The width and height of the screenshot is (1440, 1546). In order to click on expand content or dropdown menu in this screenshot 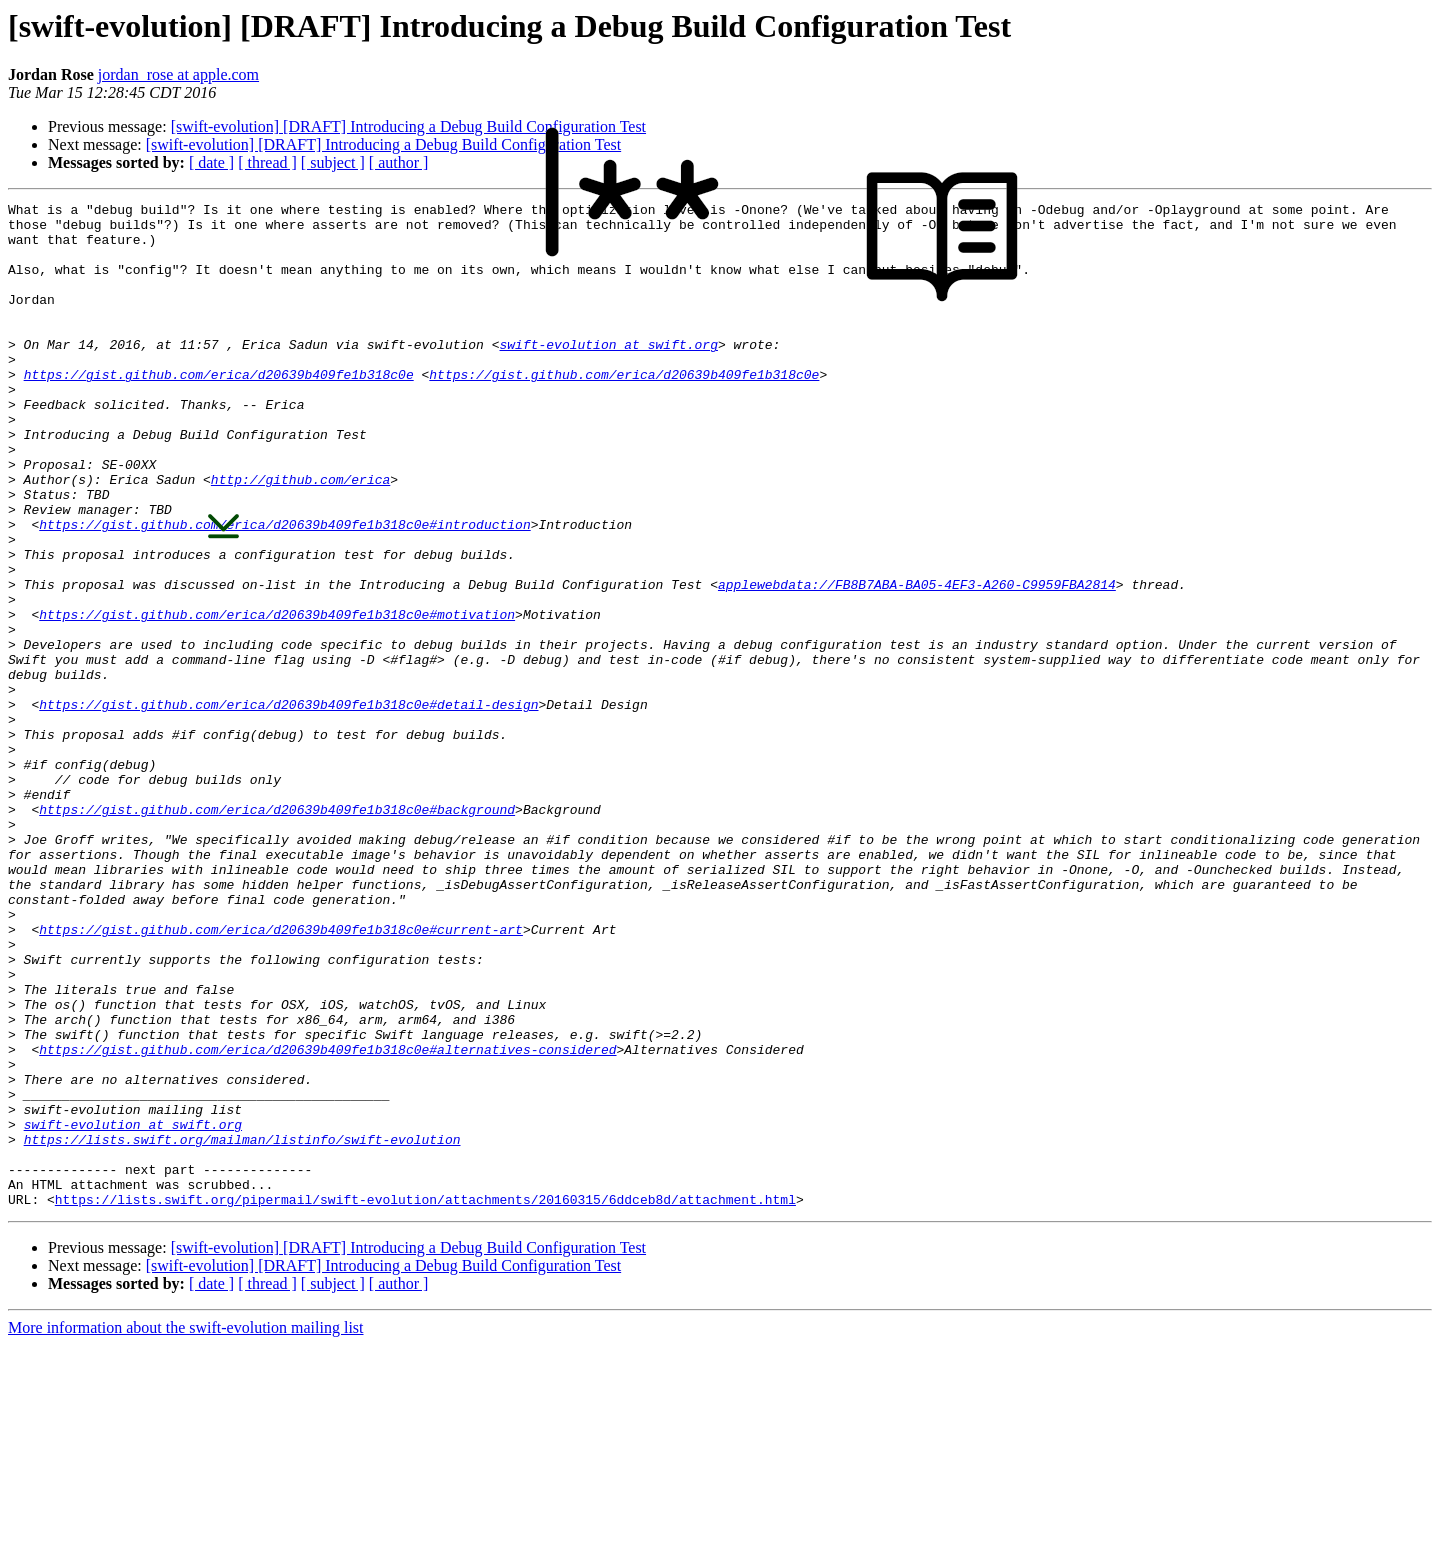, I will do `click(223, 525)`.